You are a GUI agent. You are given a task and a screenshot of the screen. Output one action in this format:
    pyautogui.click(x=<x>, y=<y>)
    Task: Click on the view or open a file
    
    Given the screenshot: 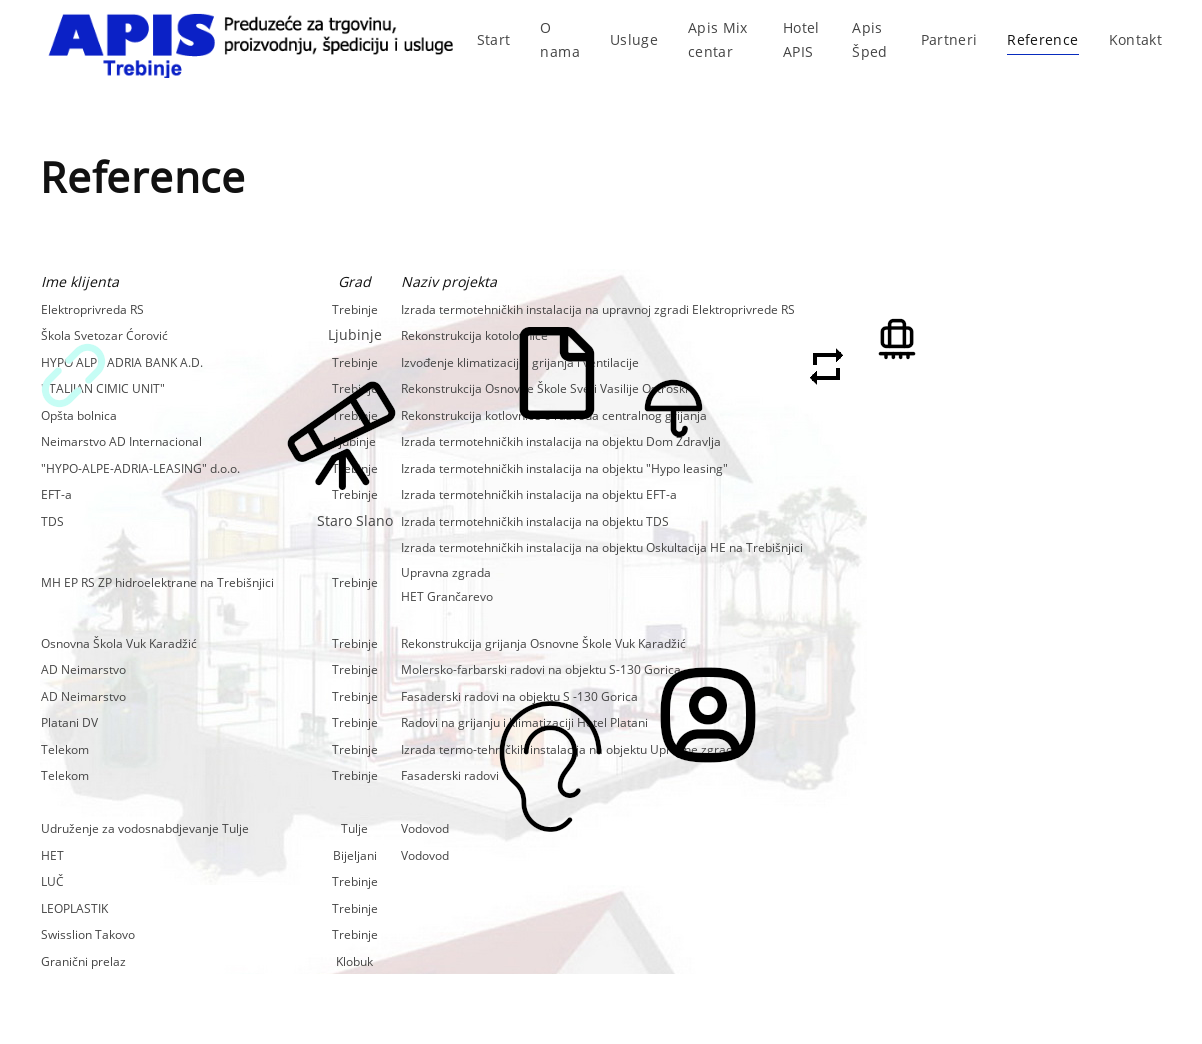 What is the action you would take?
    pyautogui.click(x=554, y=373)
    